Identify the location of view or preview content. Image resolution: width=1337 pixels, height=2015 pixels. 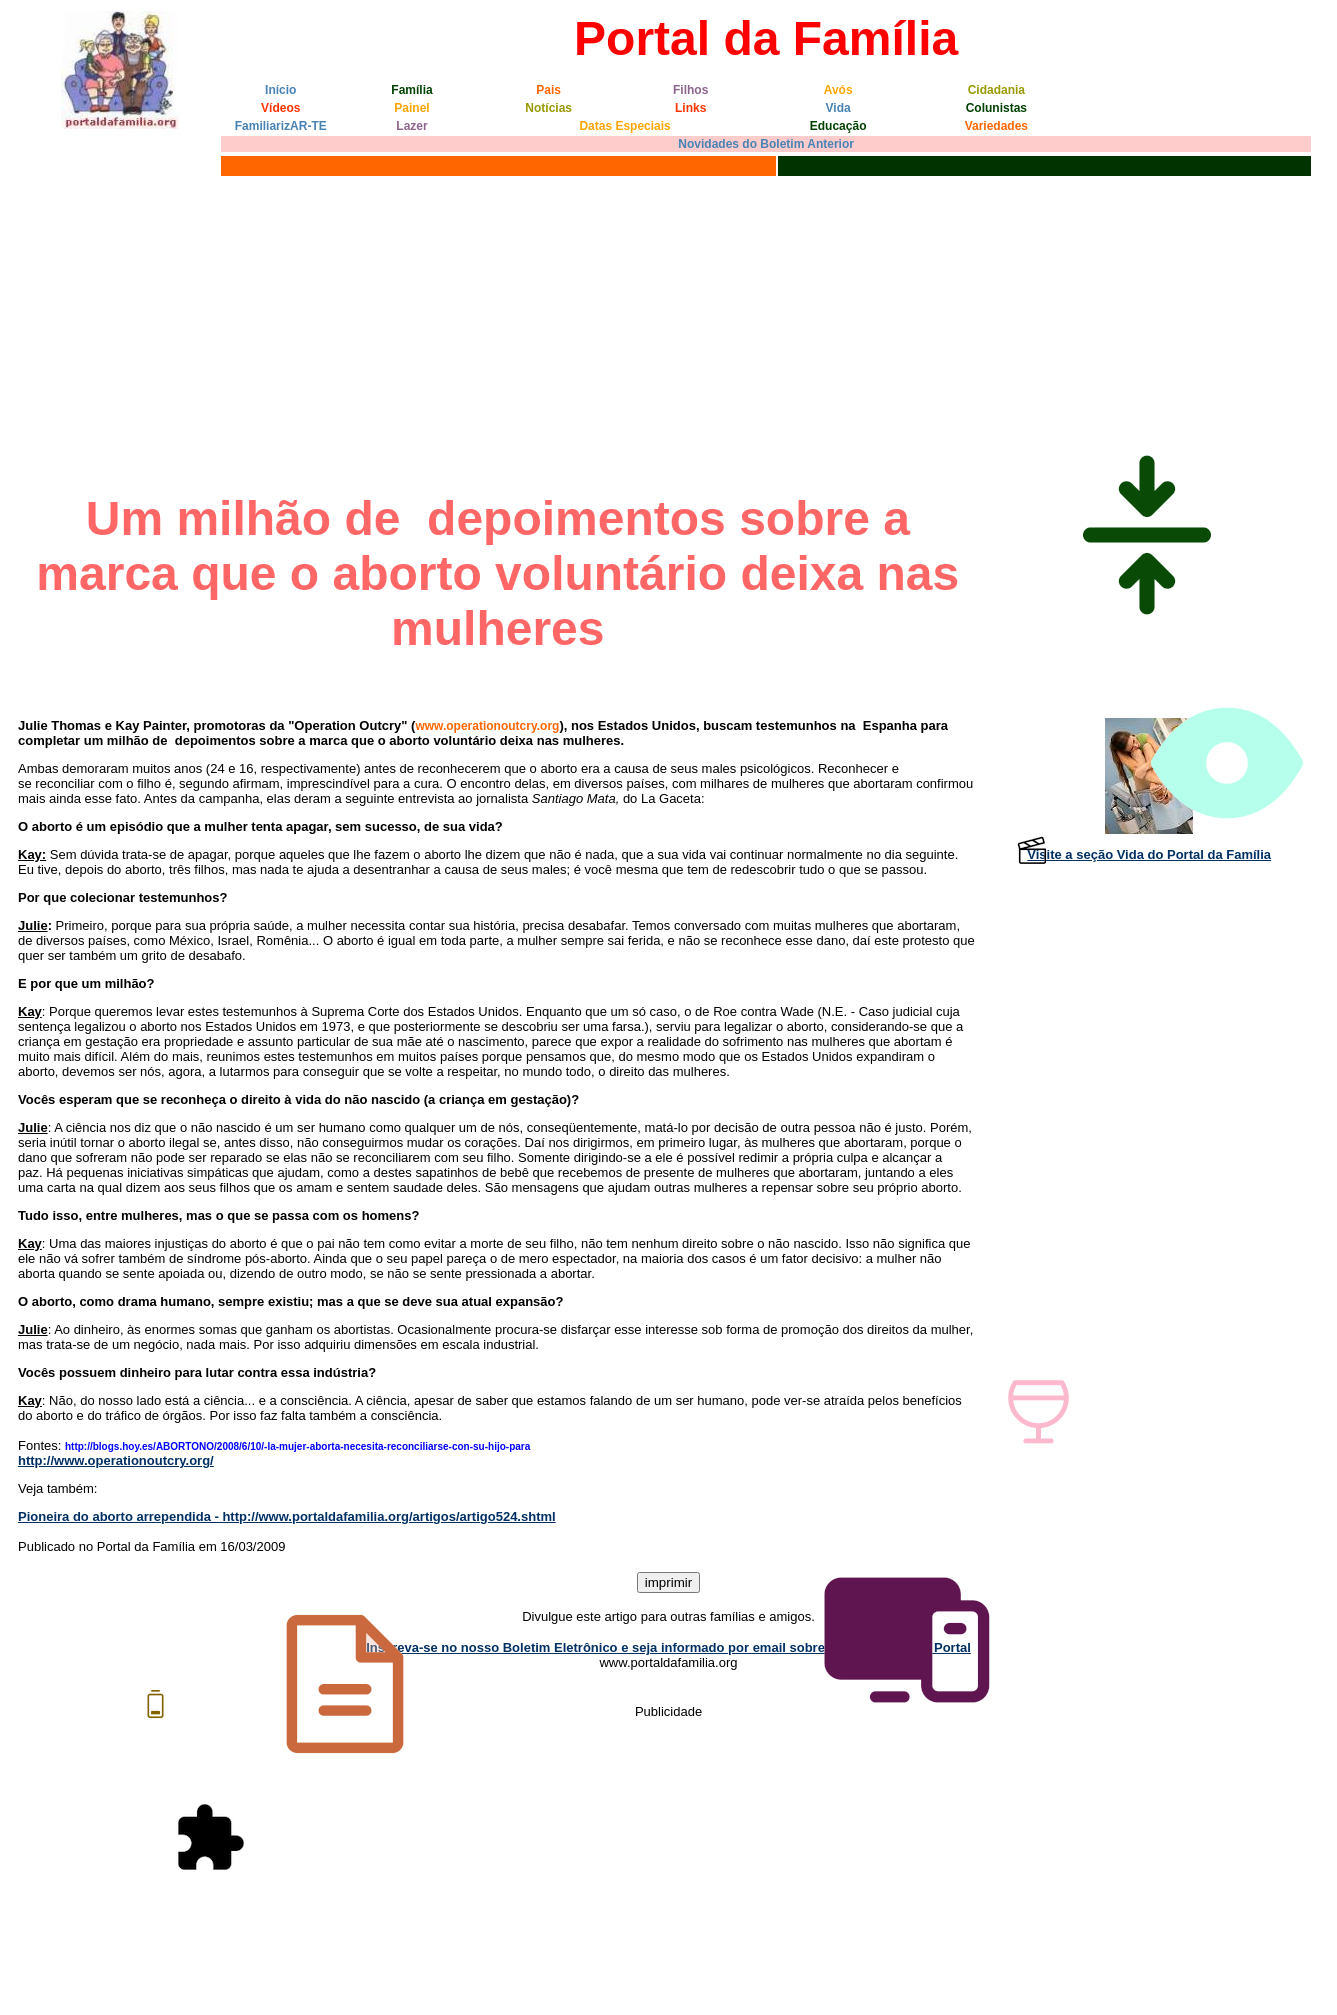
(1227, 763).